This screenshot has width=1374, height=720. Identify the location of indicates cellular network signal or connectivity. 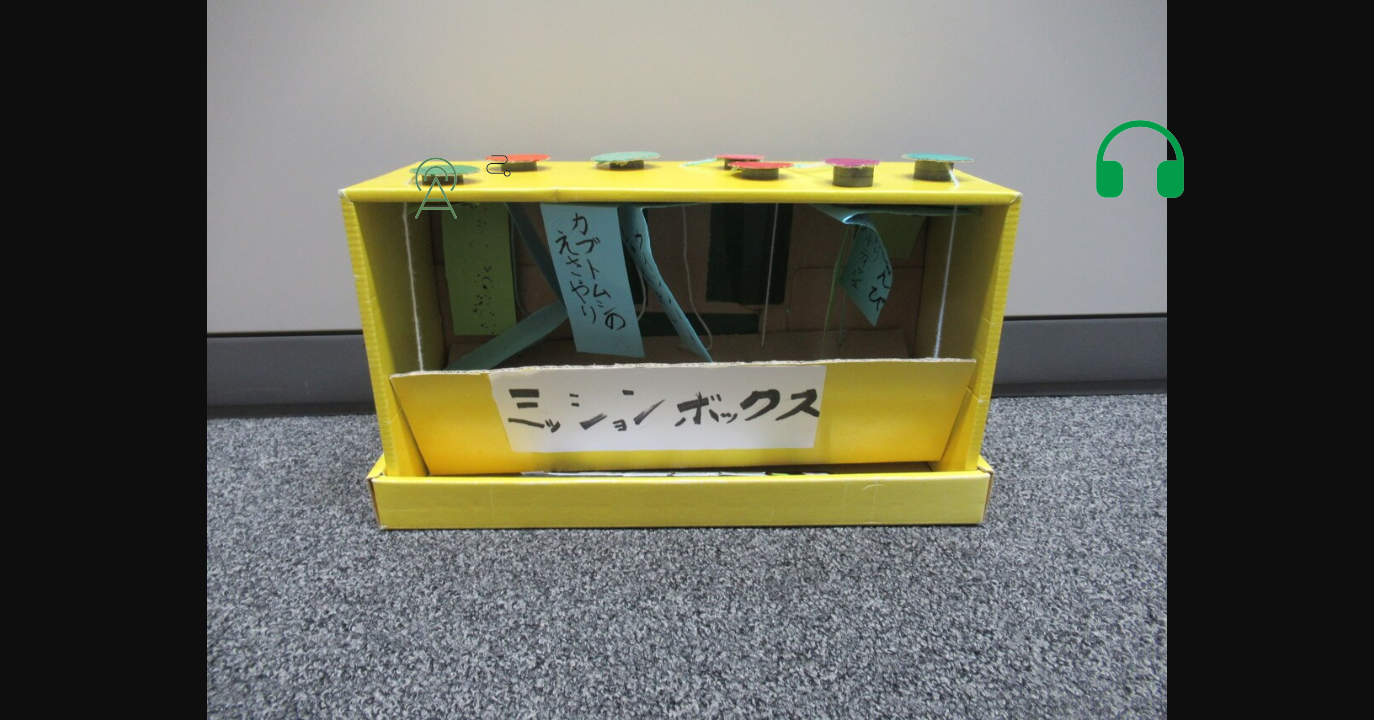
(436, 189).